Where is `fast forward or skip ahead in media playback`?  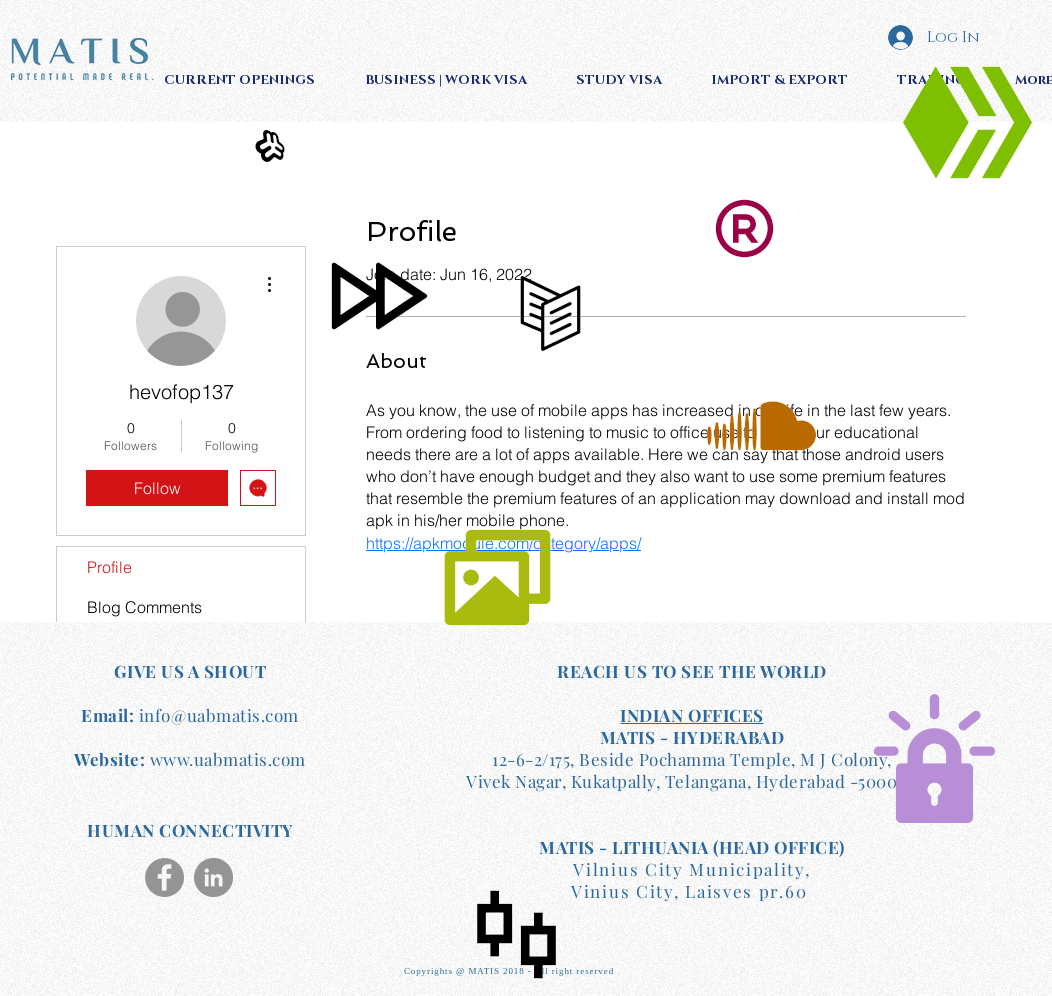 fast forward or skip ahead in media playback is located at coordinates (376, 296).